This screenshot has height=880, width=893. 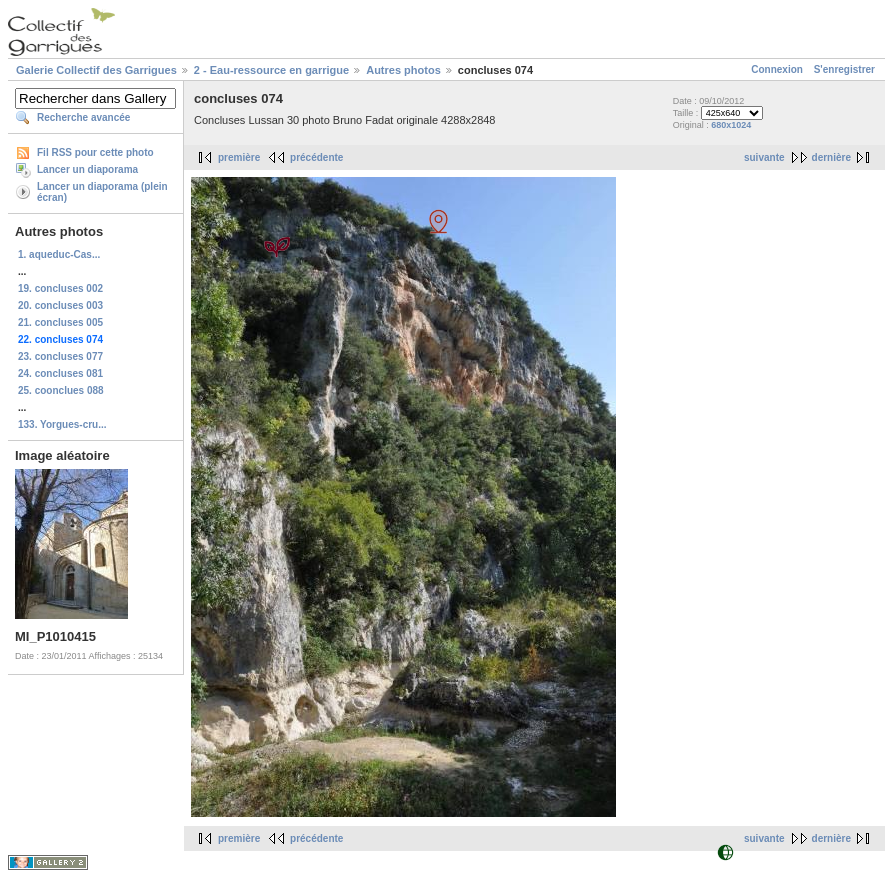 What do you see at coordinates (277, 246) in the screenshot?
I see `access garden or plant care features` at bounding box center [277, 246].